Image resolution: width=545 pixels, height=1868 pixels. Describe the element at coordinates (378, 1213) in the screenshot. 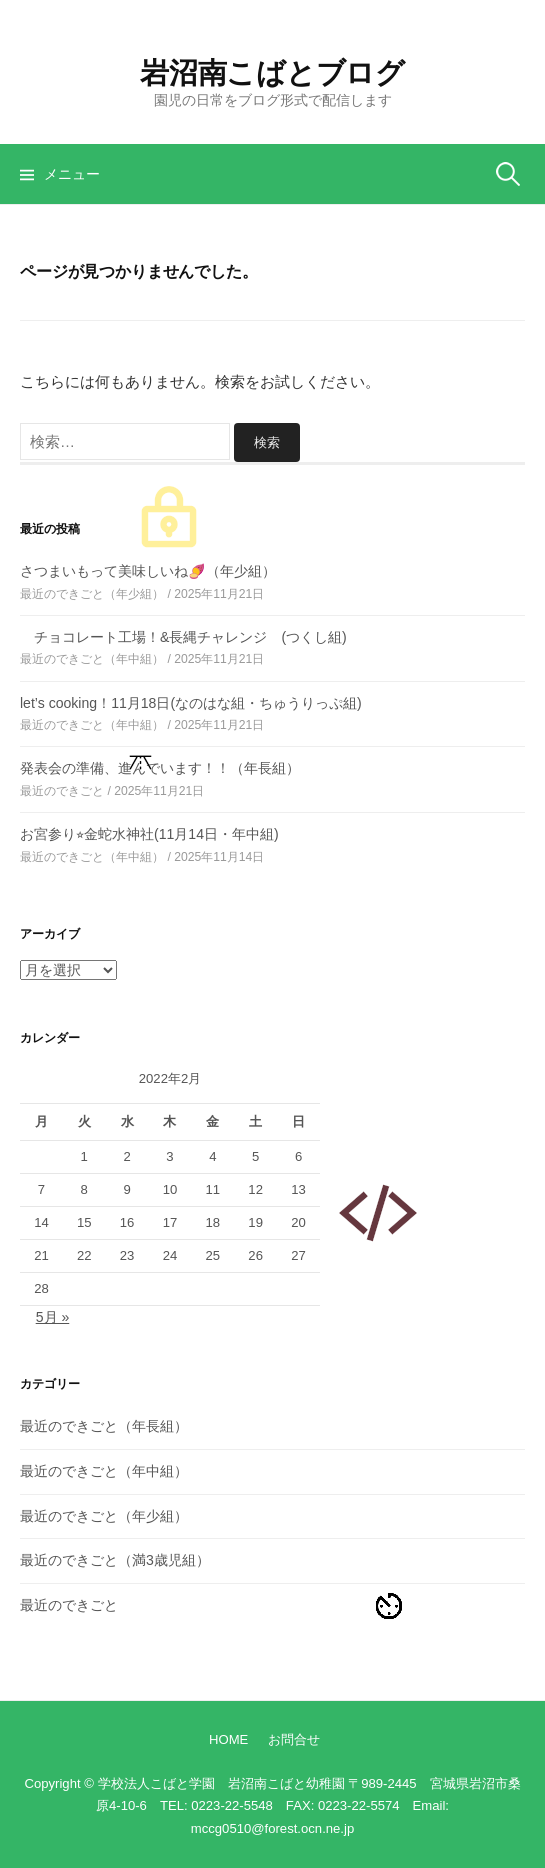

I see `view or edit source code` at that location.